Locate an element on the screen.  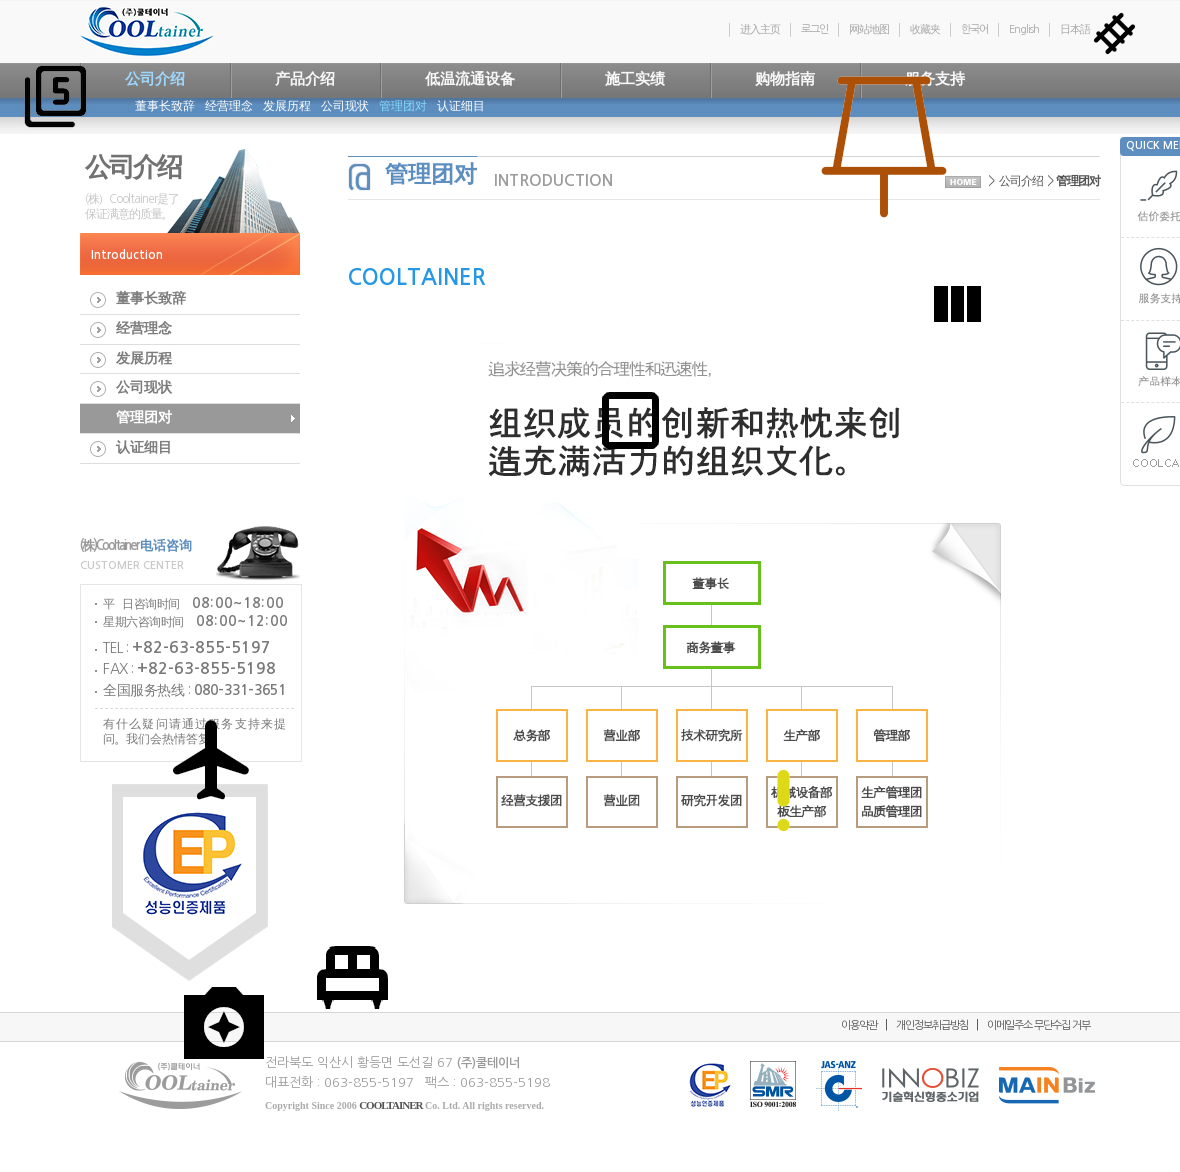
pin an item to keep it visible is located at coordinates (884, 139).